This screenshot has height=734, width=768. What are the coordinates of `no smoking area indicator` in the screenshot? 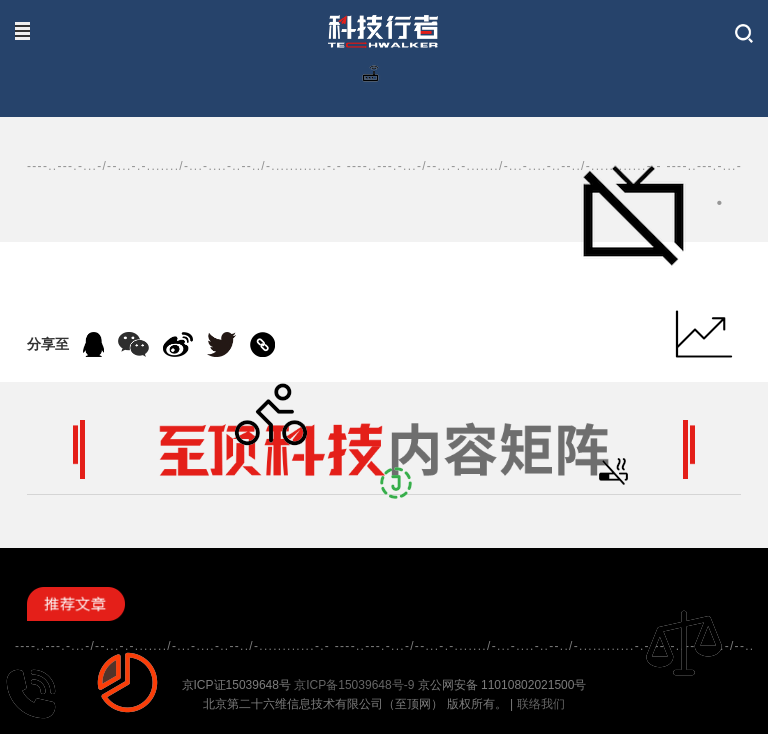 It's located at (613, 472).